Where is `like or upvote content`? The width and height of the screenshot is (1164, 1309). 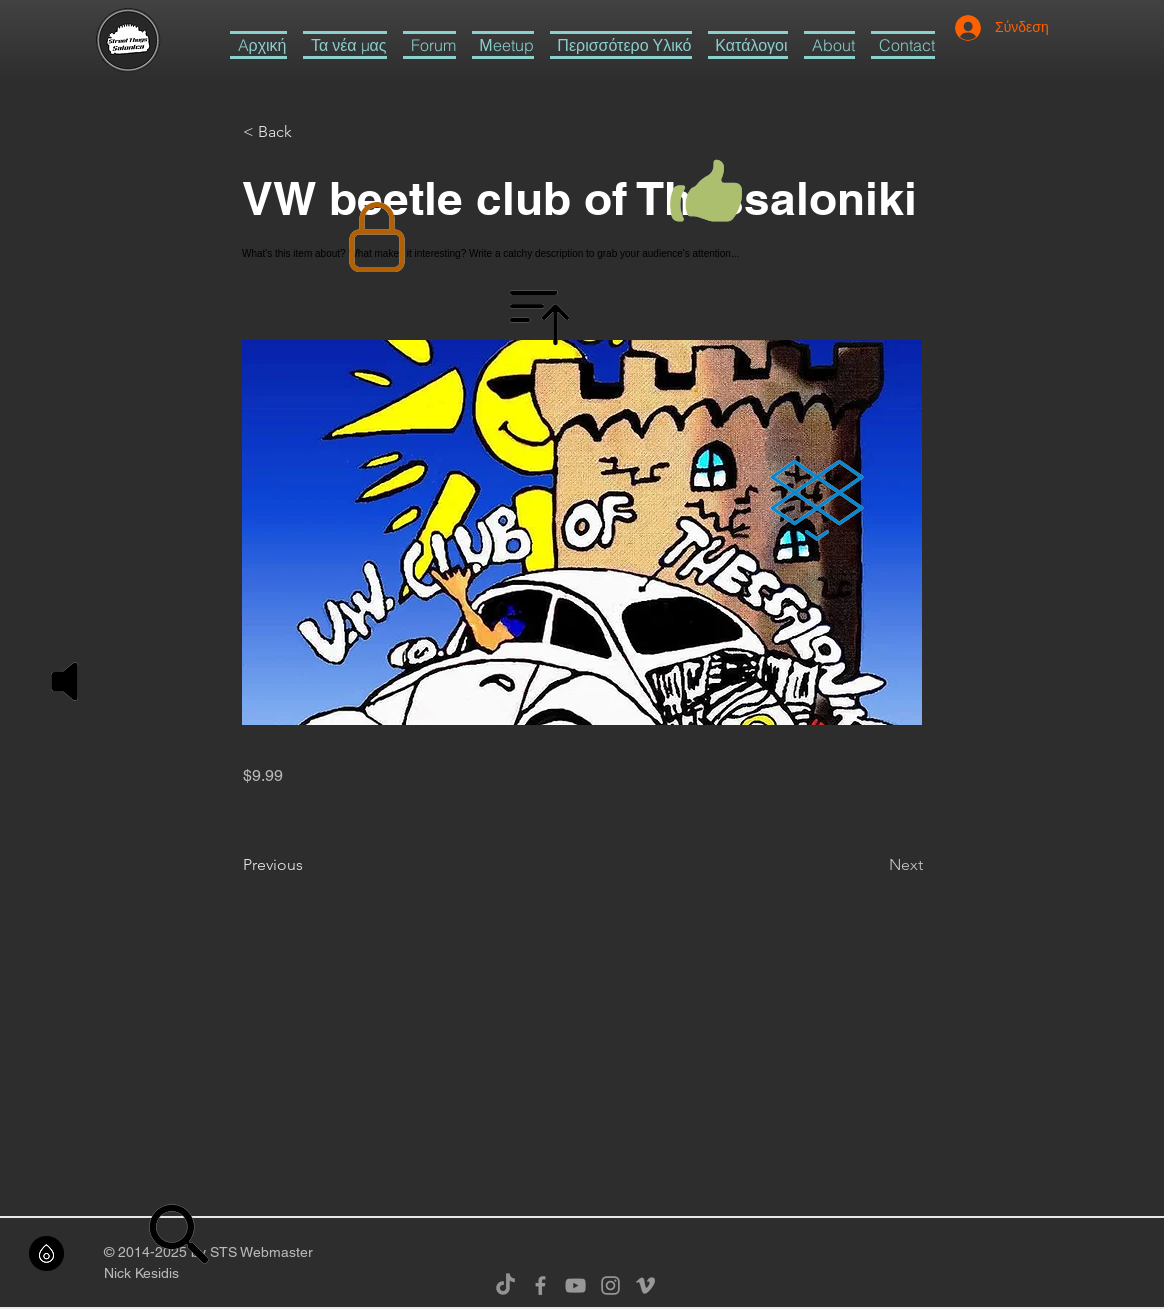
like or upvote content is located at coordinates (706, 194).